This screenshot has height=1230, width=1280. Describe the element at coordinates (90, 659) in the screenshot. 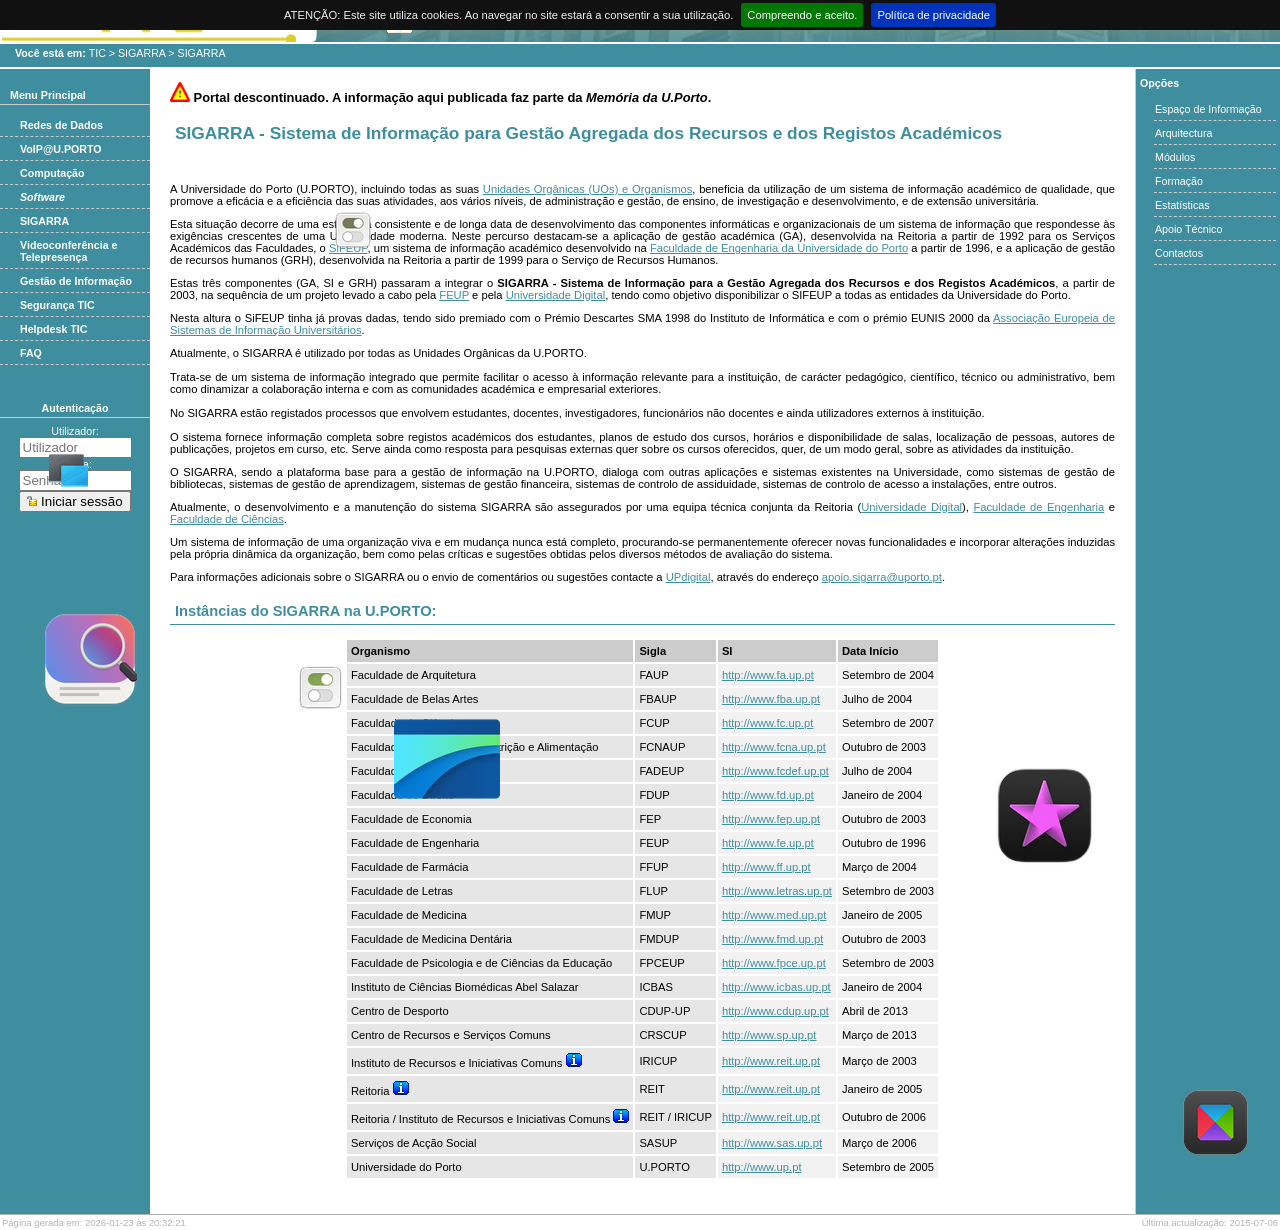

I see `open share preview app` at that location.